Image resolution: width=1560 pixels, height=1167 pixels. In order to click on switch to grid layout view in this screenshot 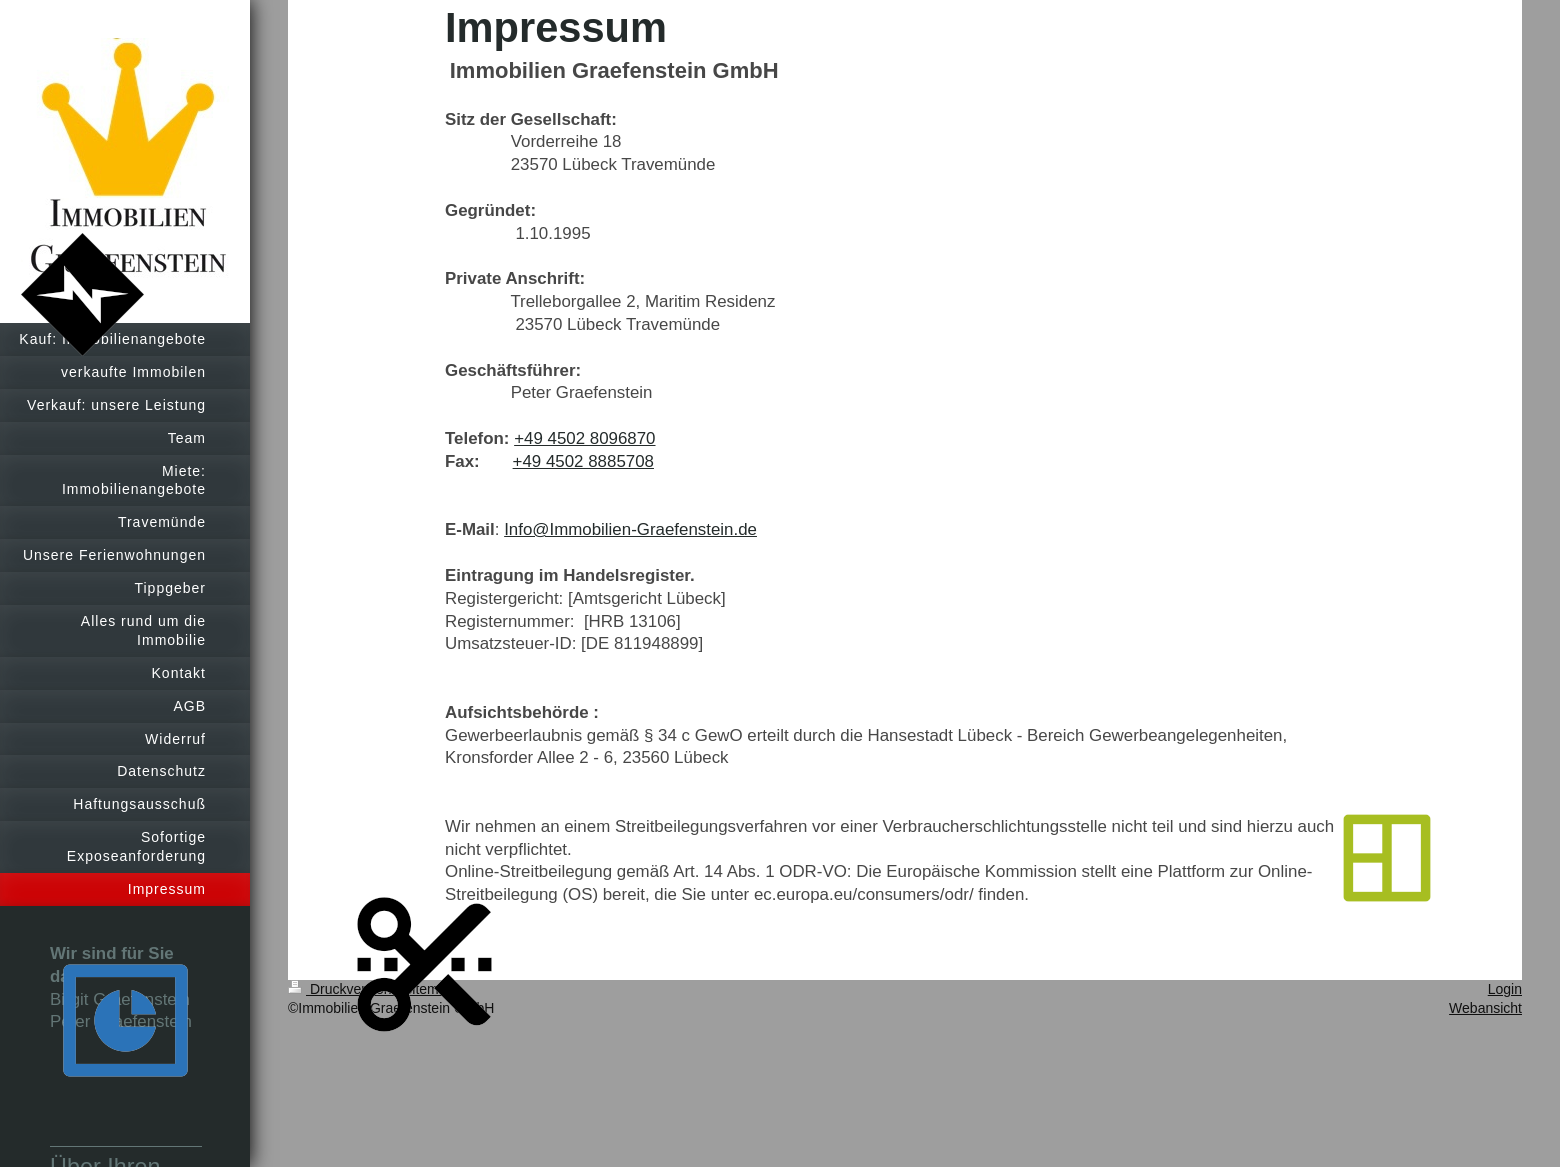, I will do `click(1387, 858)`.